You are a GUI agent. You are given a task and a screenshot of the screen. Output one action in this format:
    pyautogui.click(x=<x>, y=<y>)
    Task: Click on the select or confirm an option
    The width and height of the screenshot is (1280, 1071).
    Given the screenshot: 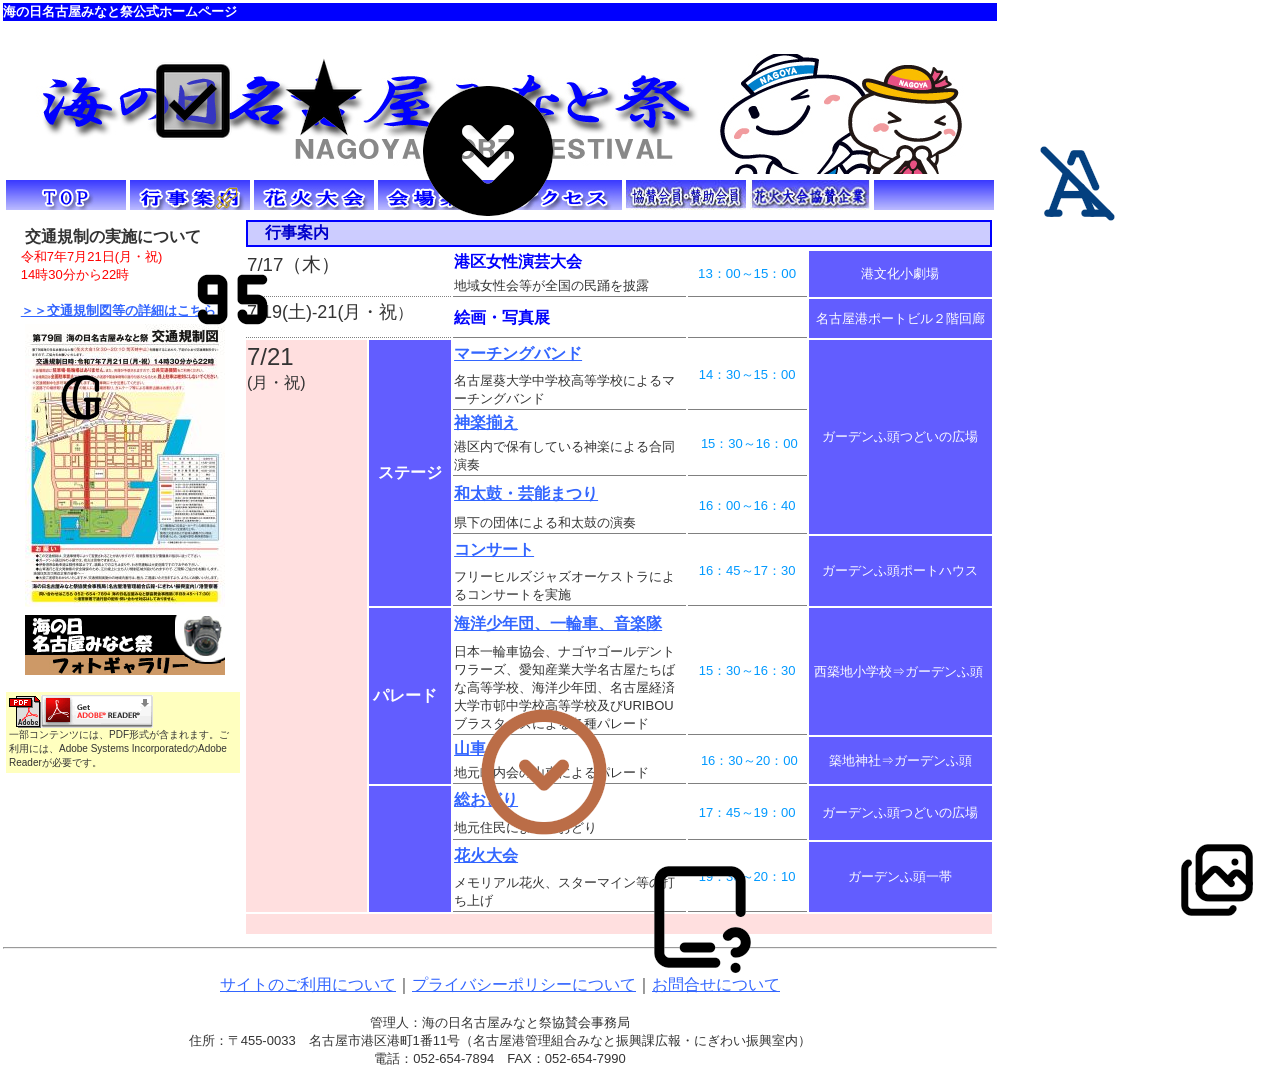 What is the action you would take?
    pyautogui.click(x=193, y=101)
    